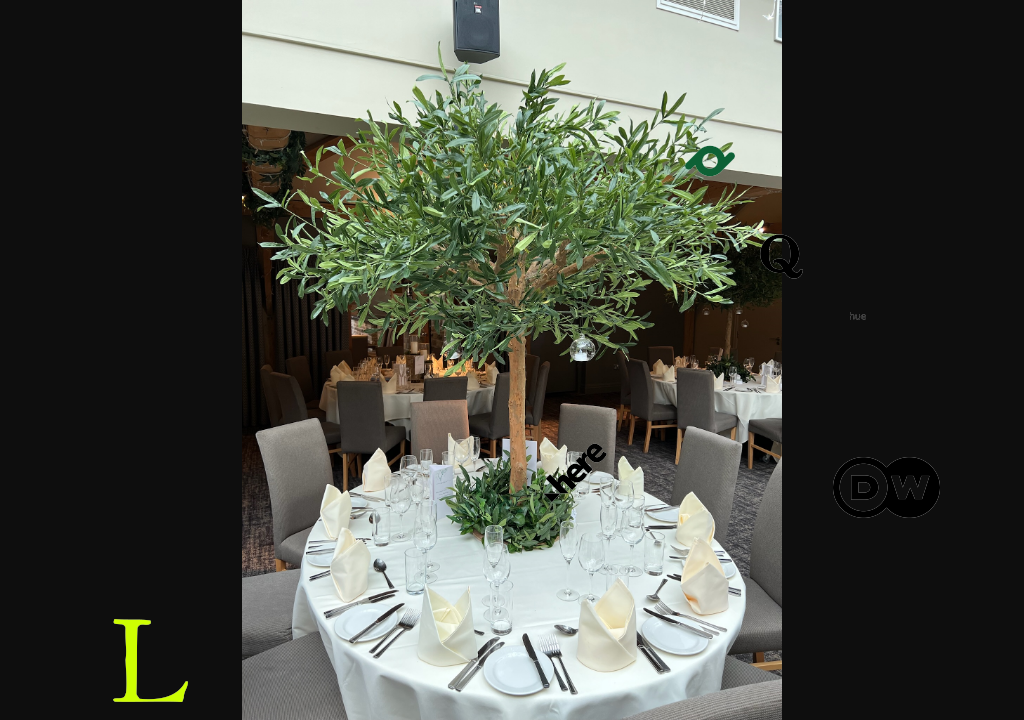 Image resolution: width=1024 pixels, height=720 pixels. I want to click on open the Quora app, so click(781, 256).